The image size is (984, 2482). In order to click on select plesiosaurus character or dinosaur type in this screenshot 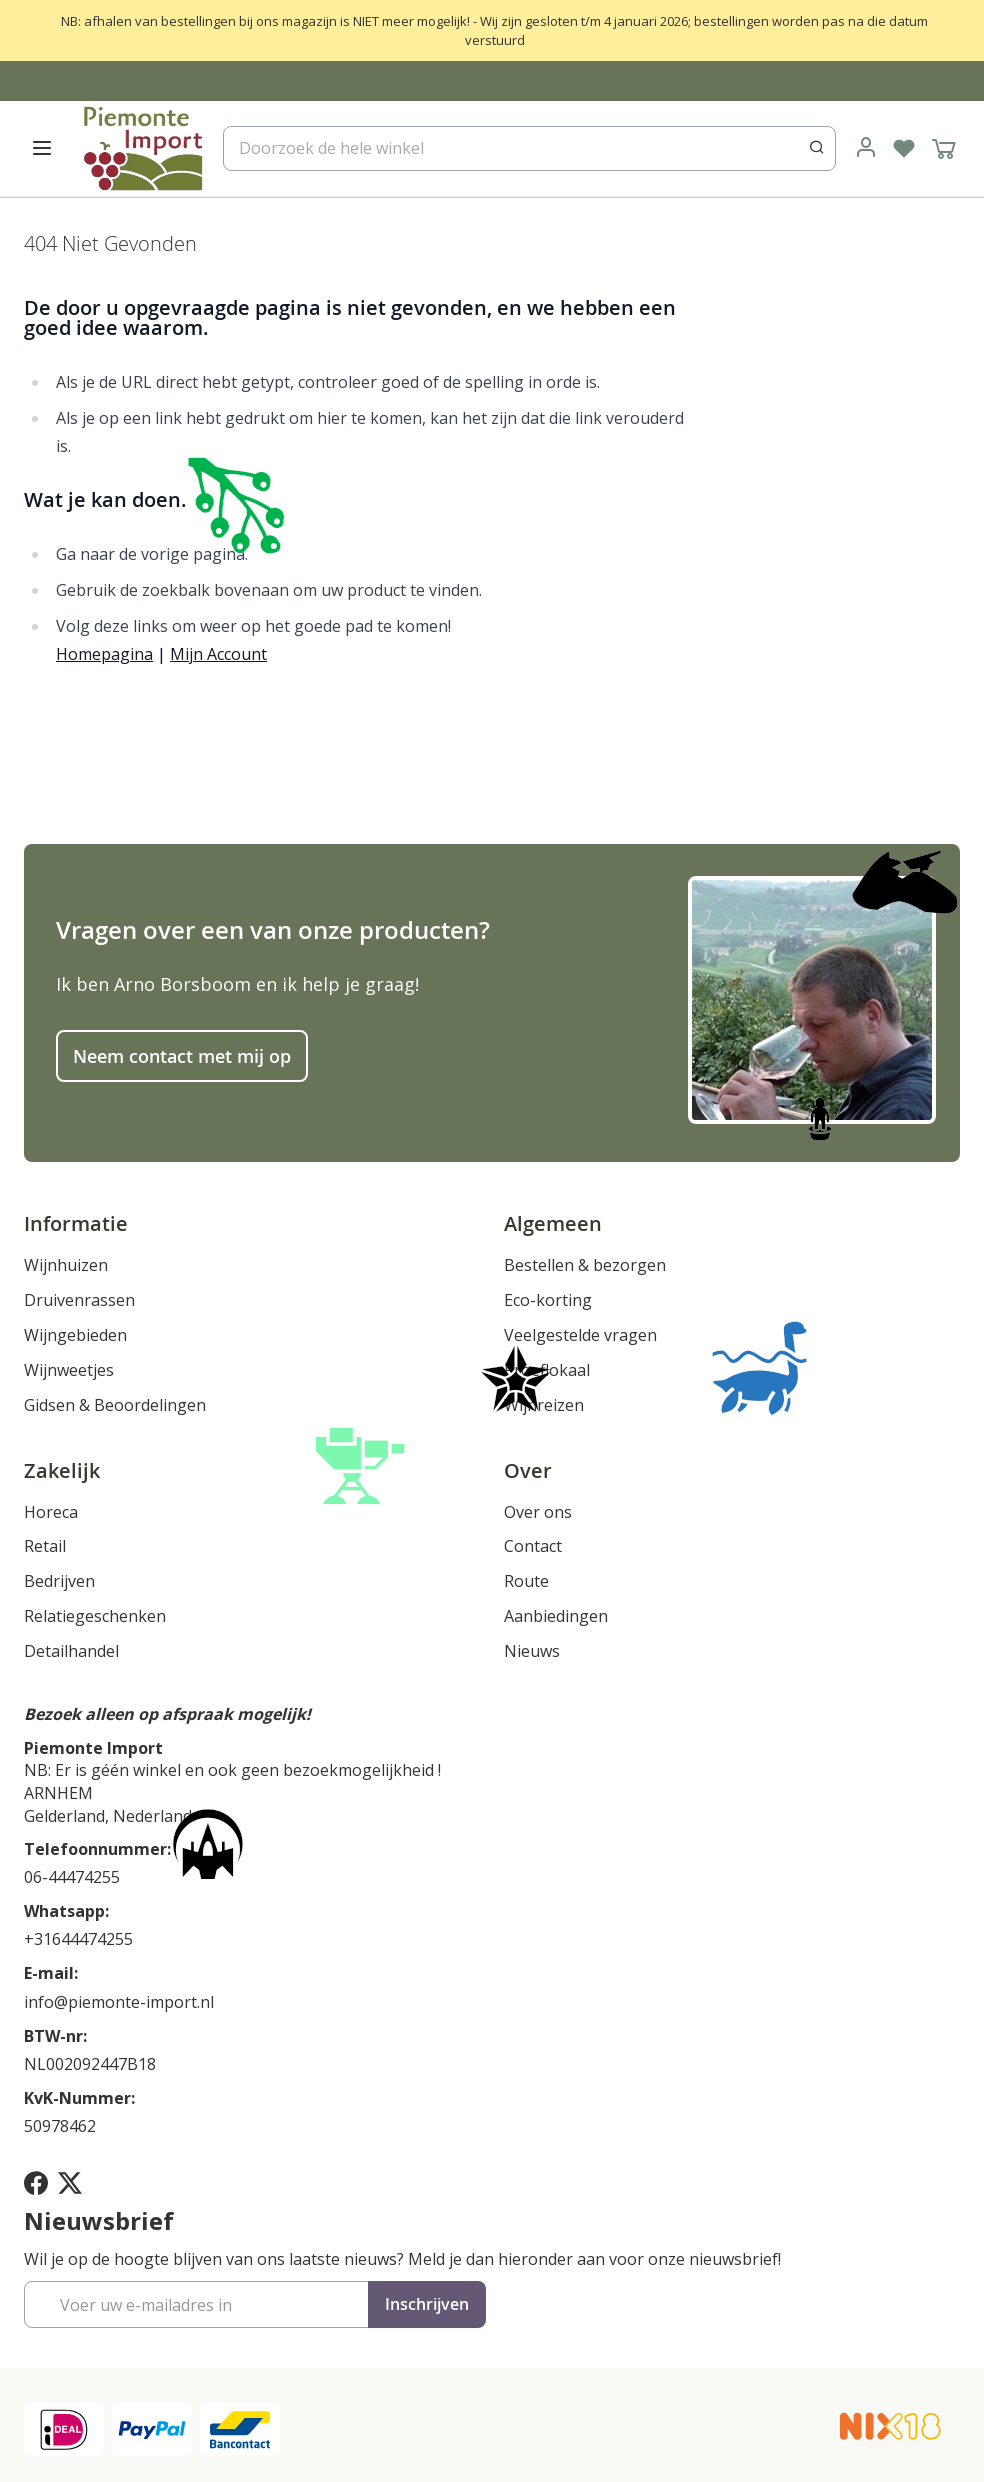, I will do `click(759, 1367)`.